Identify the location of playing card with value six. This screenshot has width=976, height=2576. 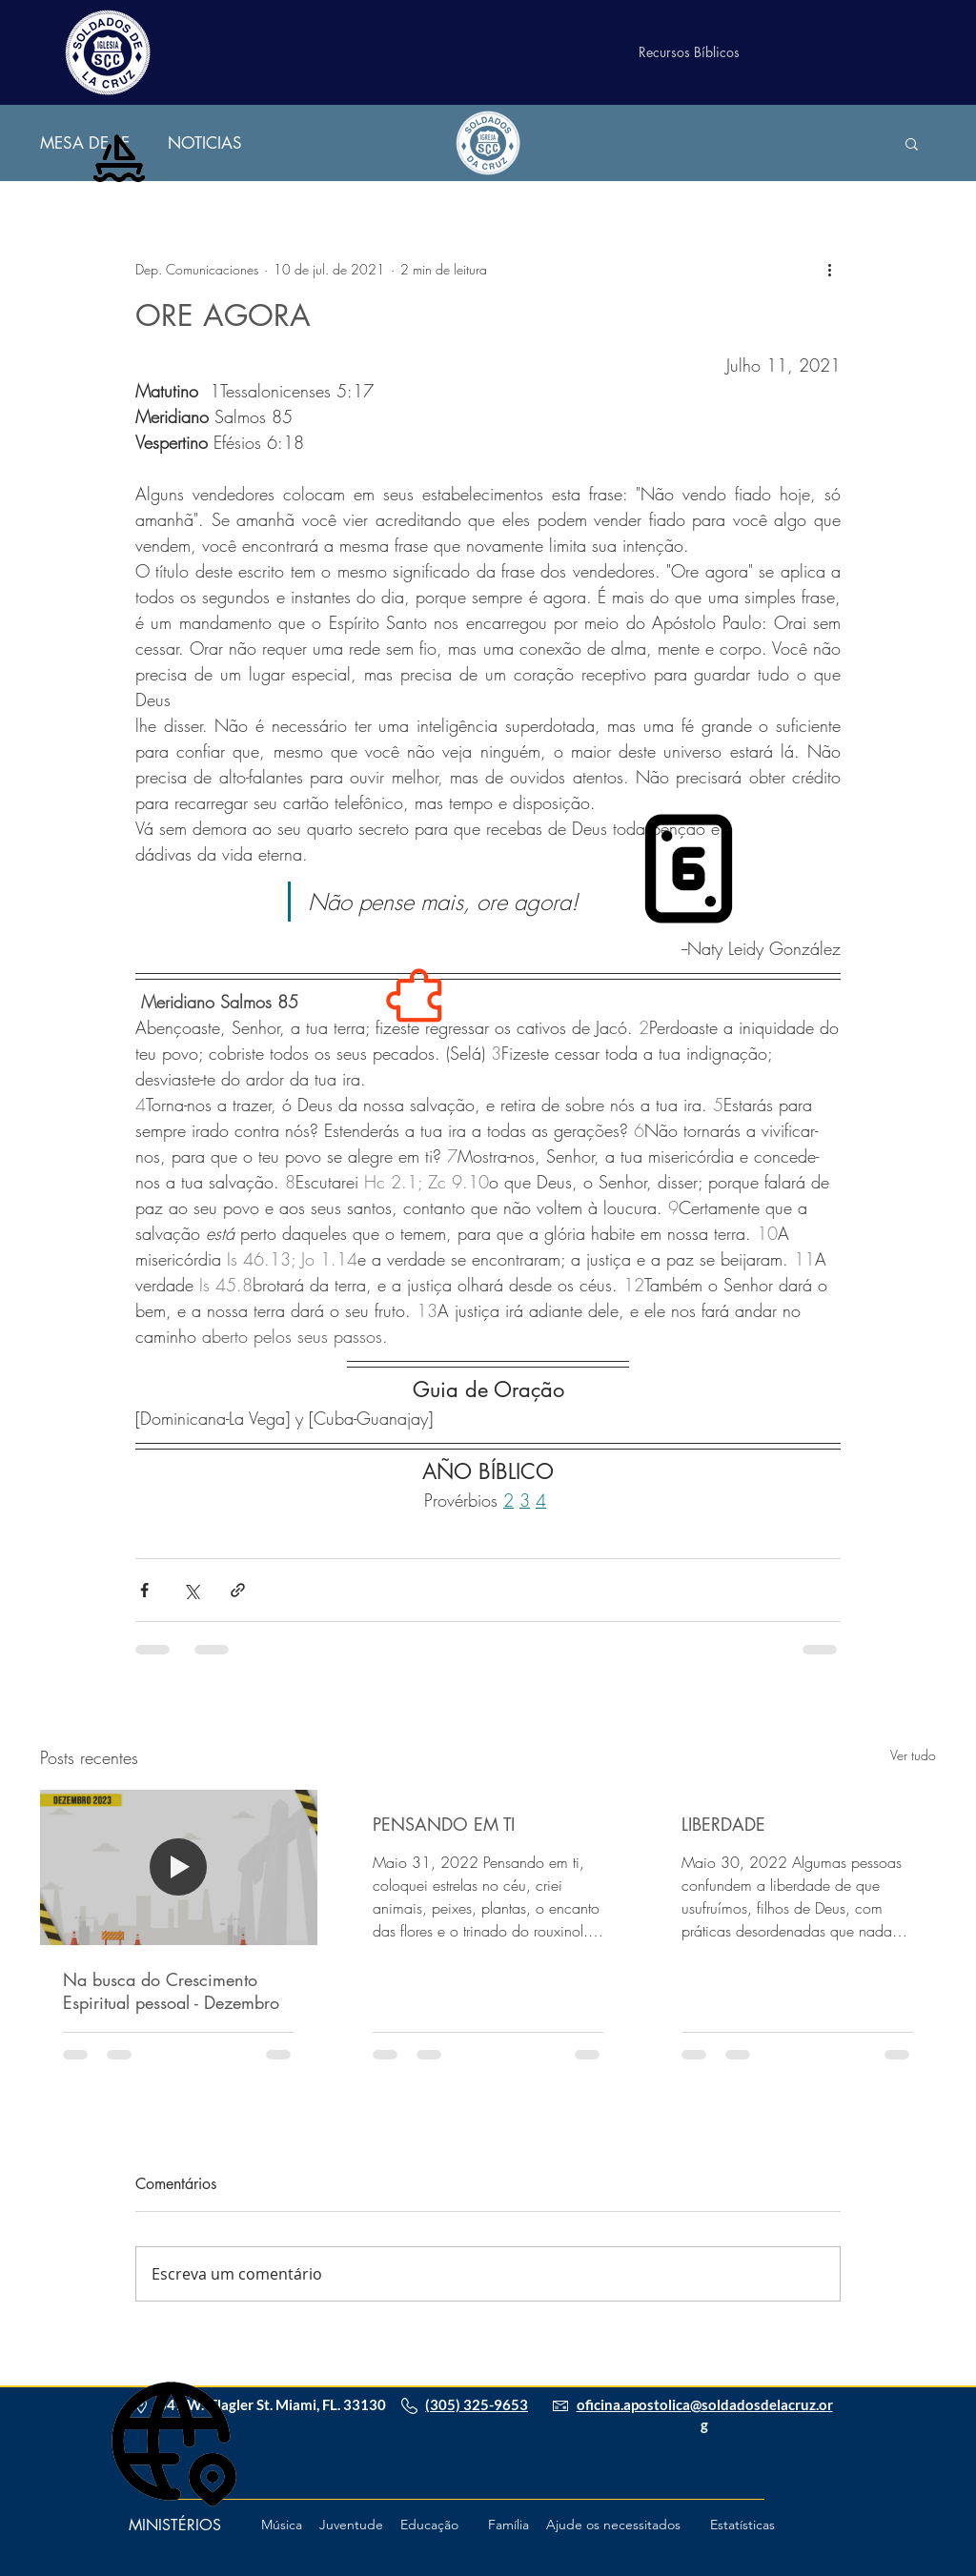
(688, 868).